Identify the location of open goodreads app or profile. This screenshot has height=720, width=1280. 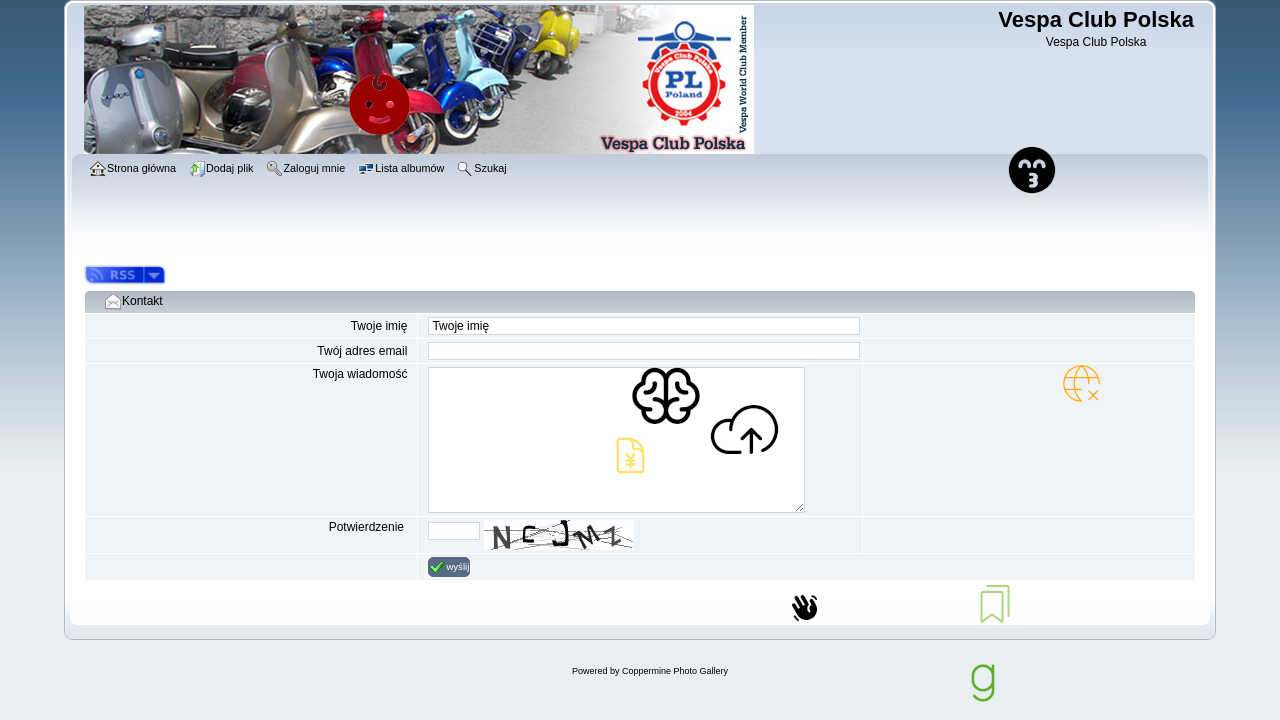
(983, 683).